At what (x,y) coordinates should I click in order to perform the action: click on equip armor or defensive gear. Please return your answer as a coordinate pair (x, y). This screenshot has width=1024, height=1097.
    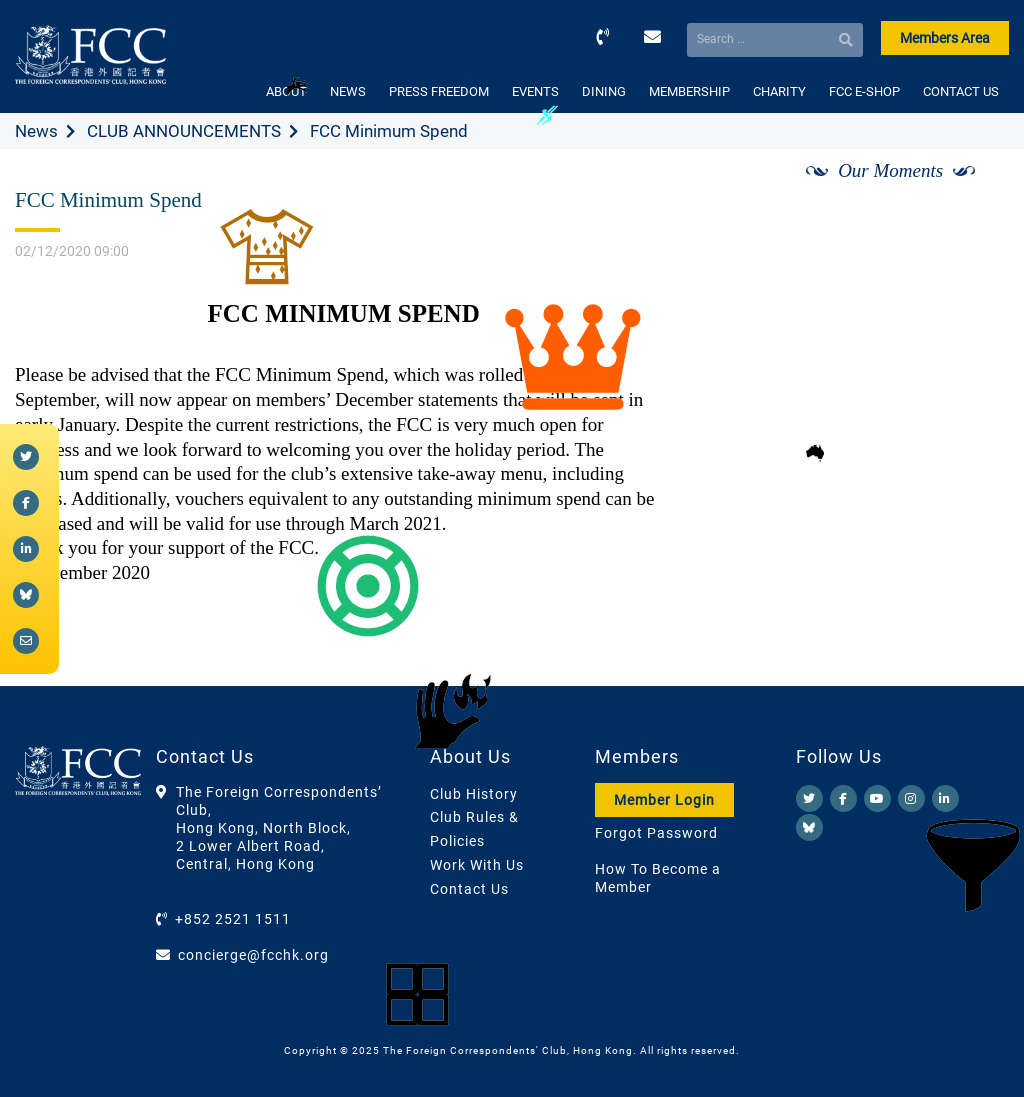
    Looking at the image, I should click on (267, 247).